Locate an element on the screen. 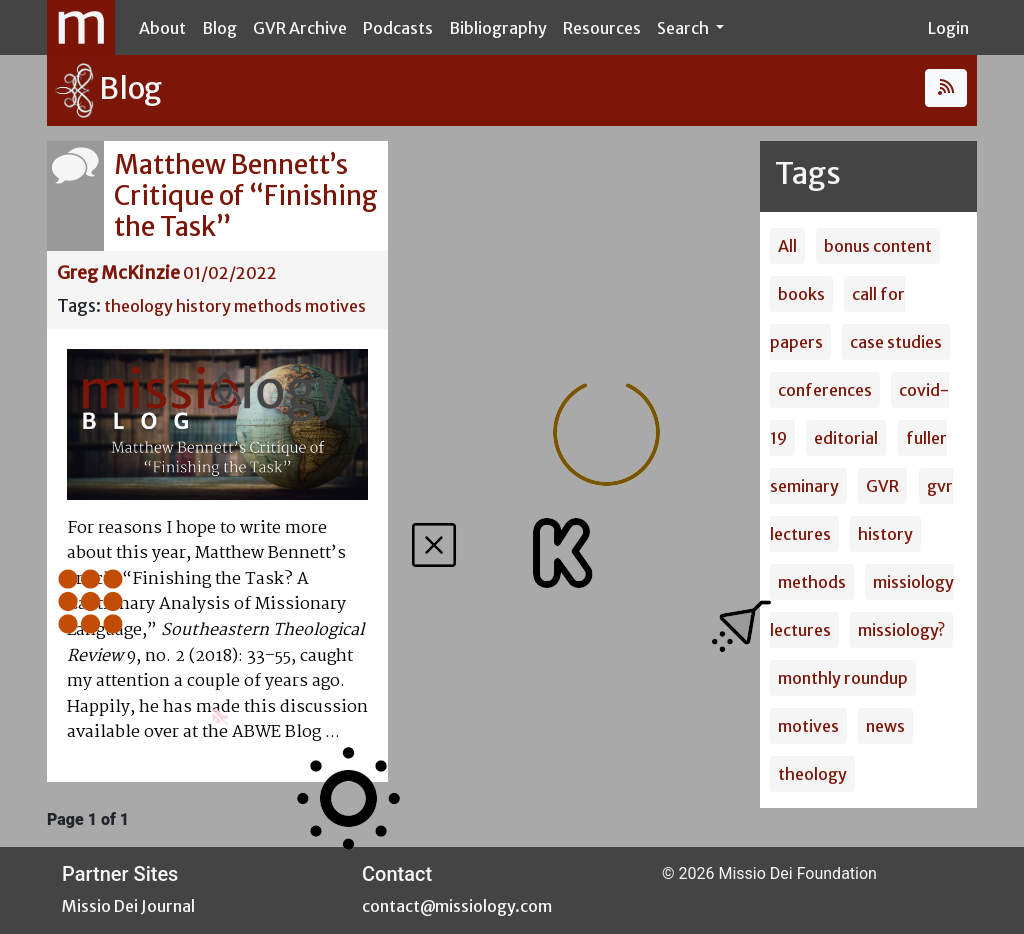 Image resolution: width=1024 pixels, height=934 pixels. airplane mode is disabled is located at coordinates (220, 717).